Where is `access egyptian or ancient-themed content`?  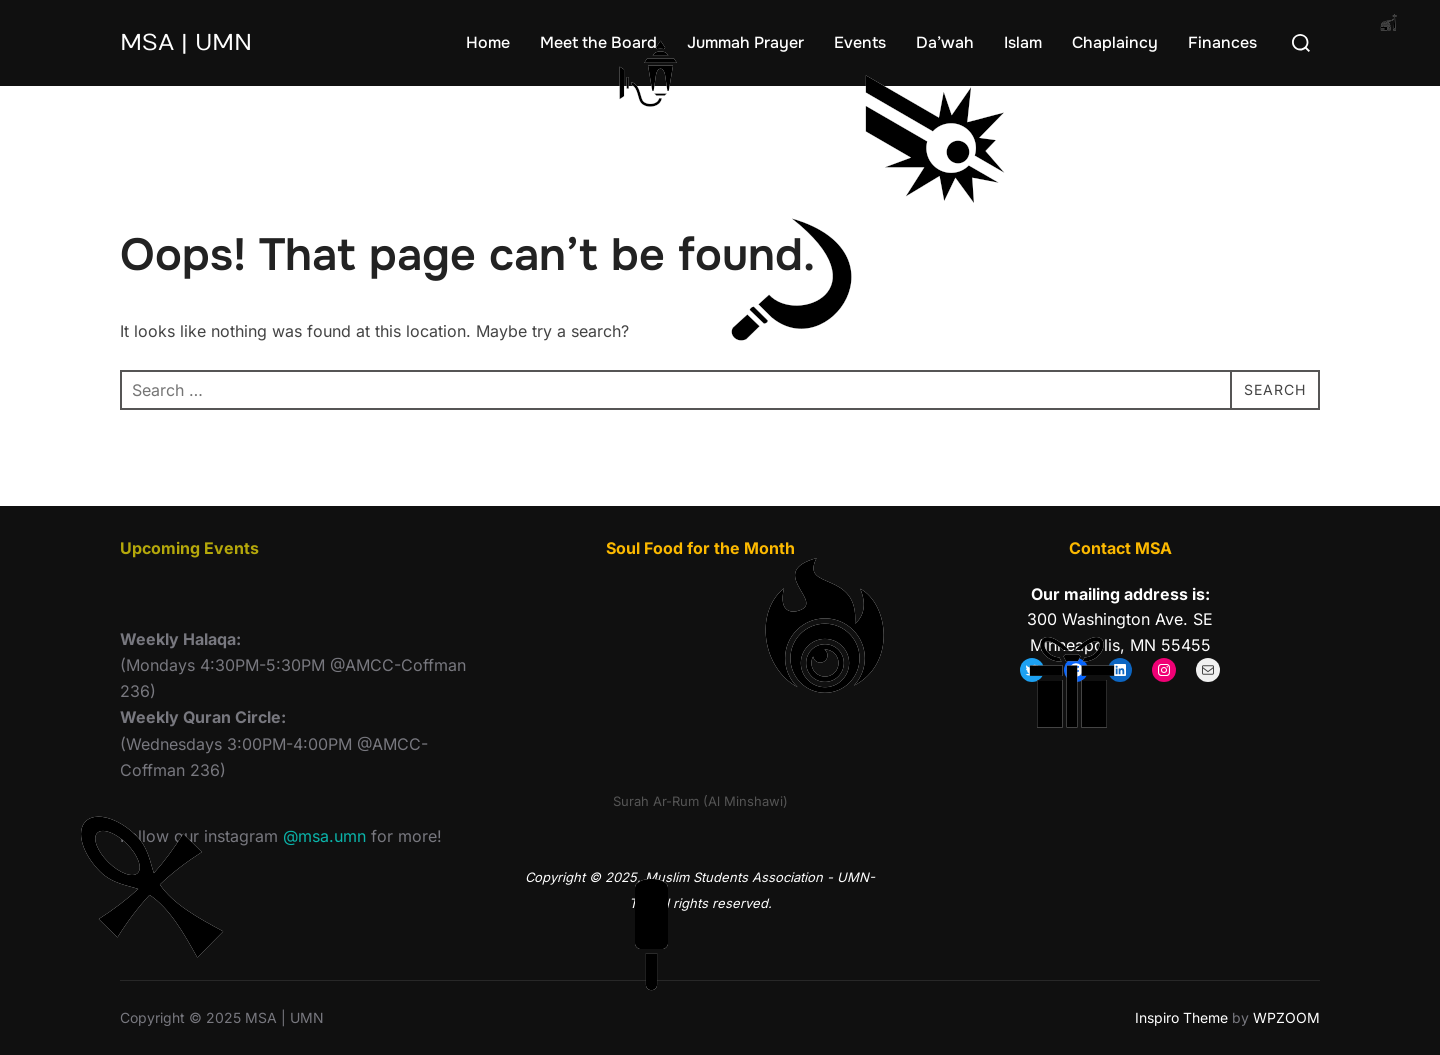 access egyptian or ancient-themed content is located at coordinates (151, 887).